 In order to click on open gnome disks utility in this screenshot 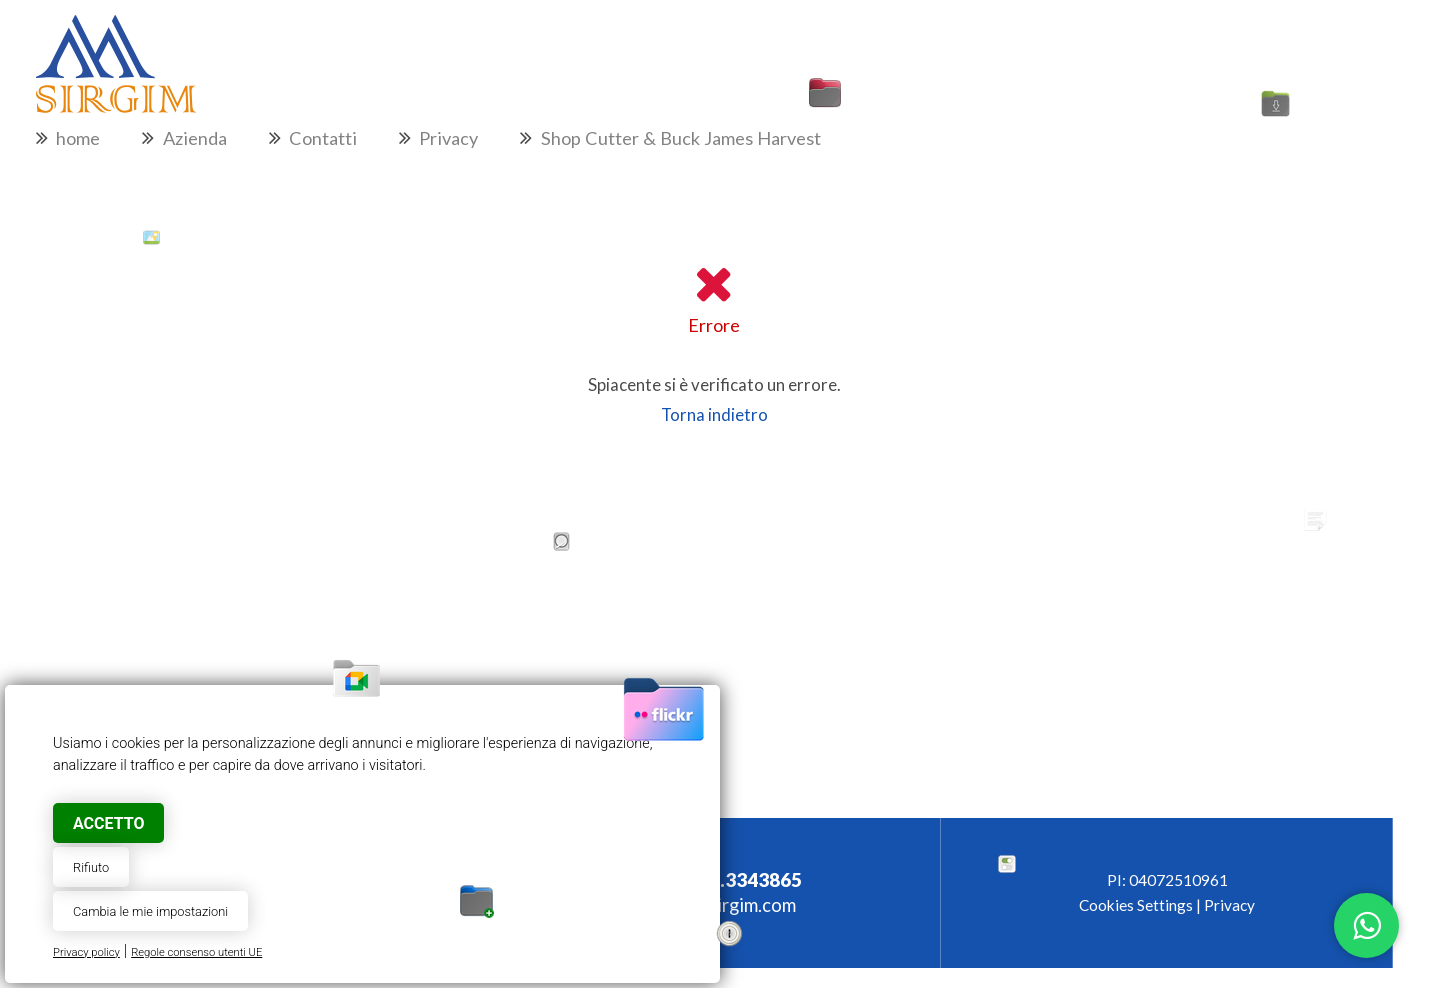, I will do `click(561, 541)`.